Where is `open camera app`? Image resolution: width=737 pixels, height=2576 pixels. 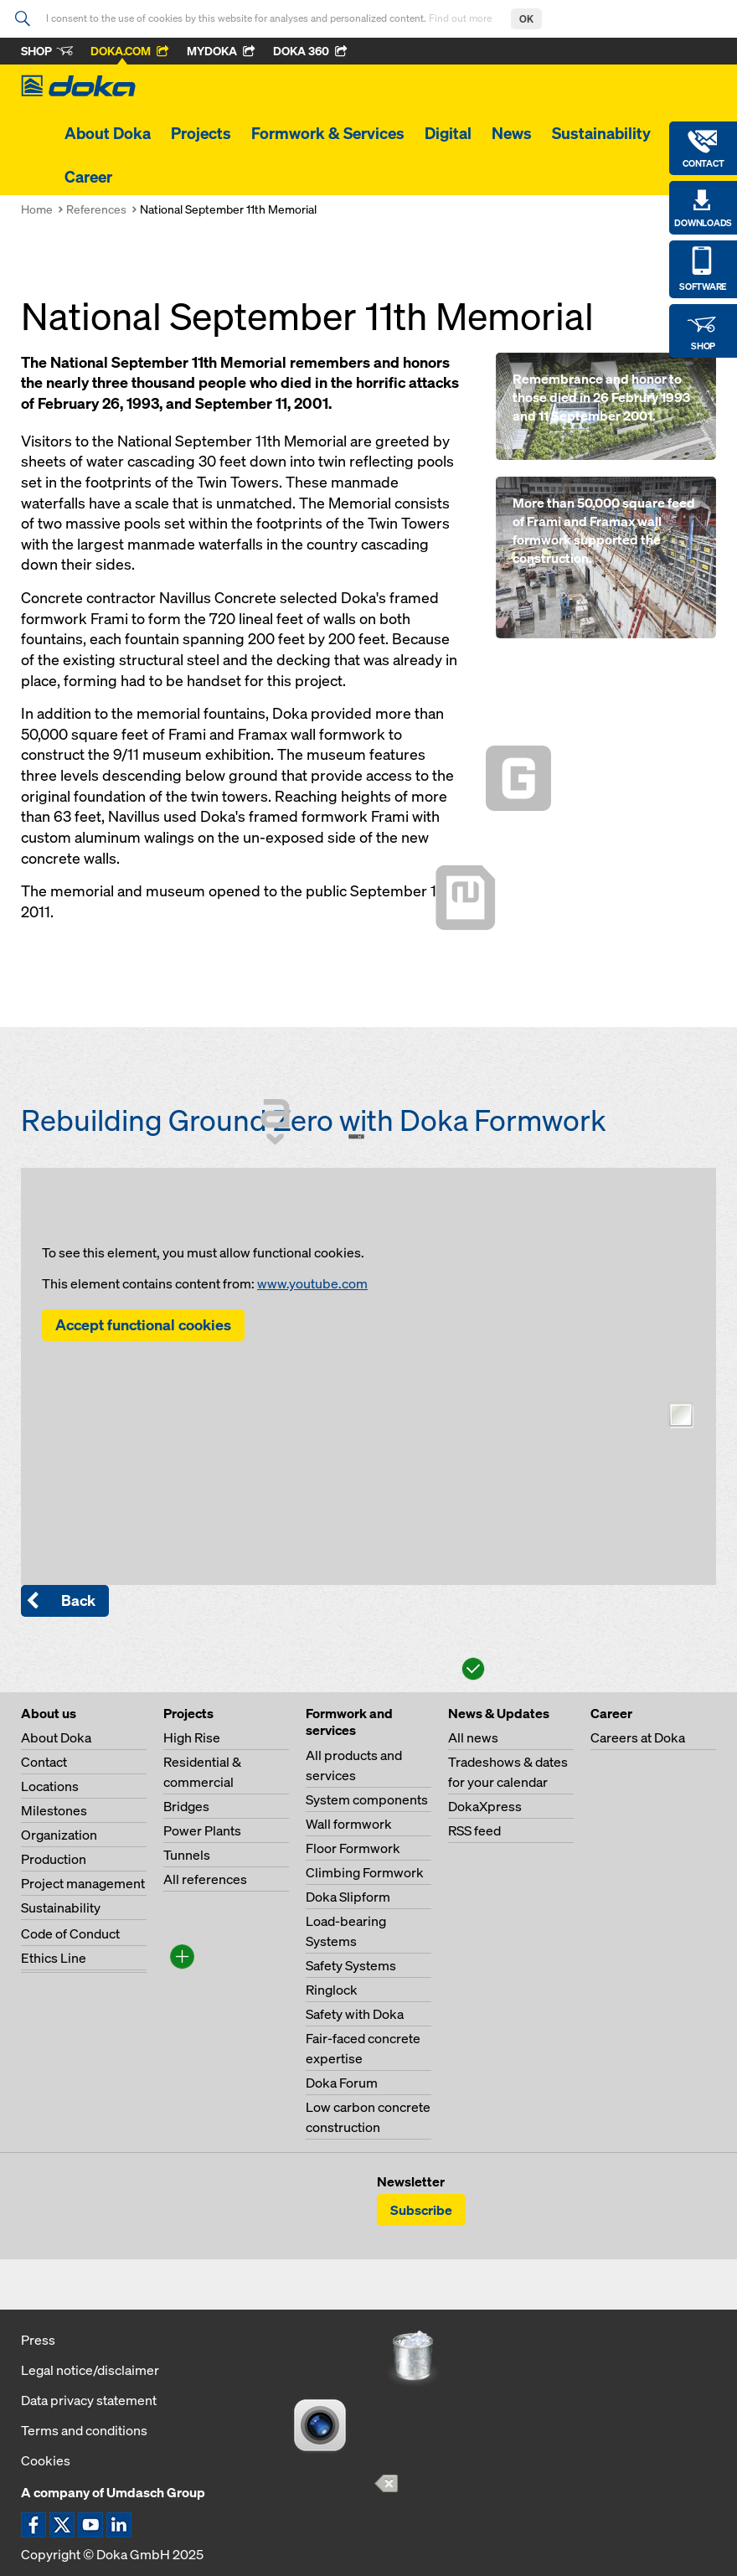
open camera app is located at coordinates (320, 2425).